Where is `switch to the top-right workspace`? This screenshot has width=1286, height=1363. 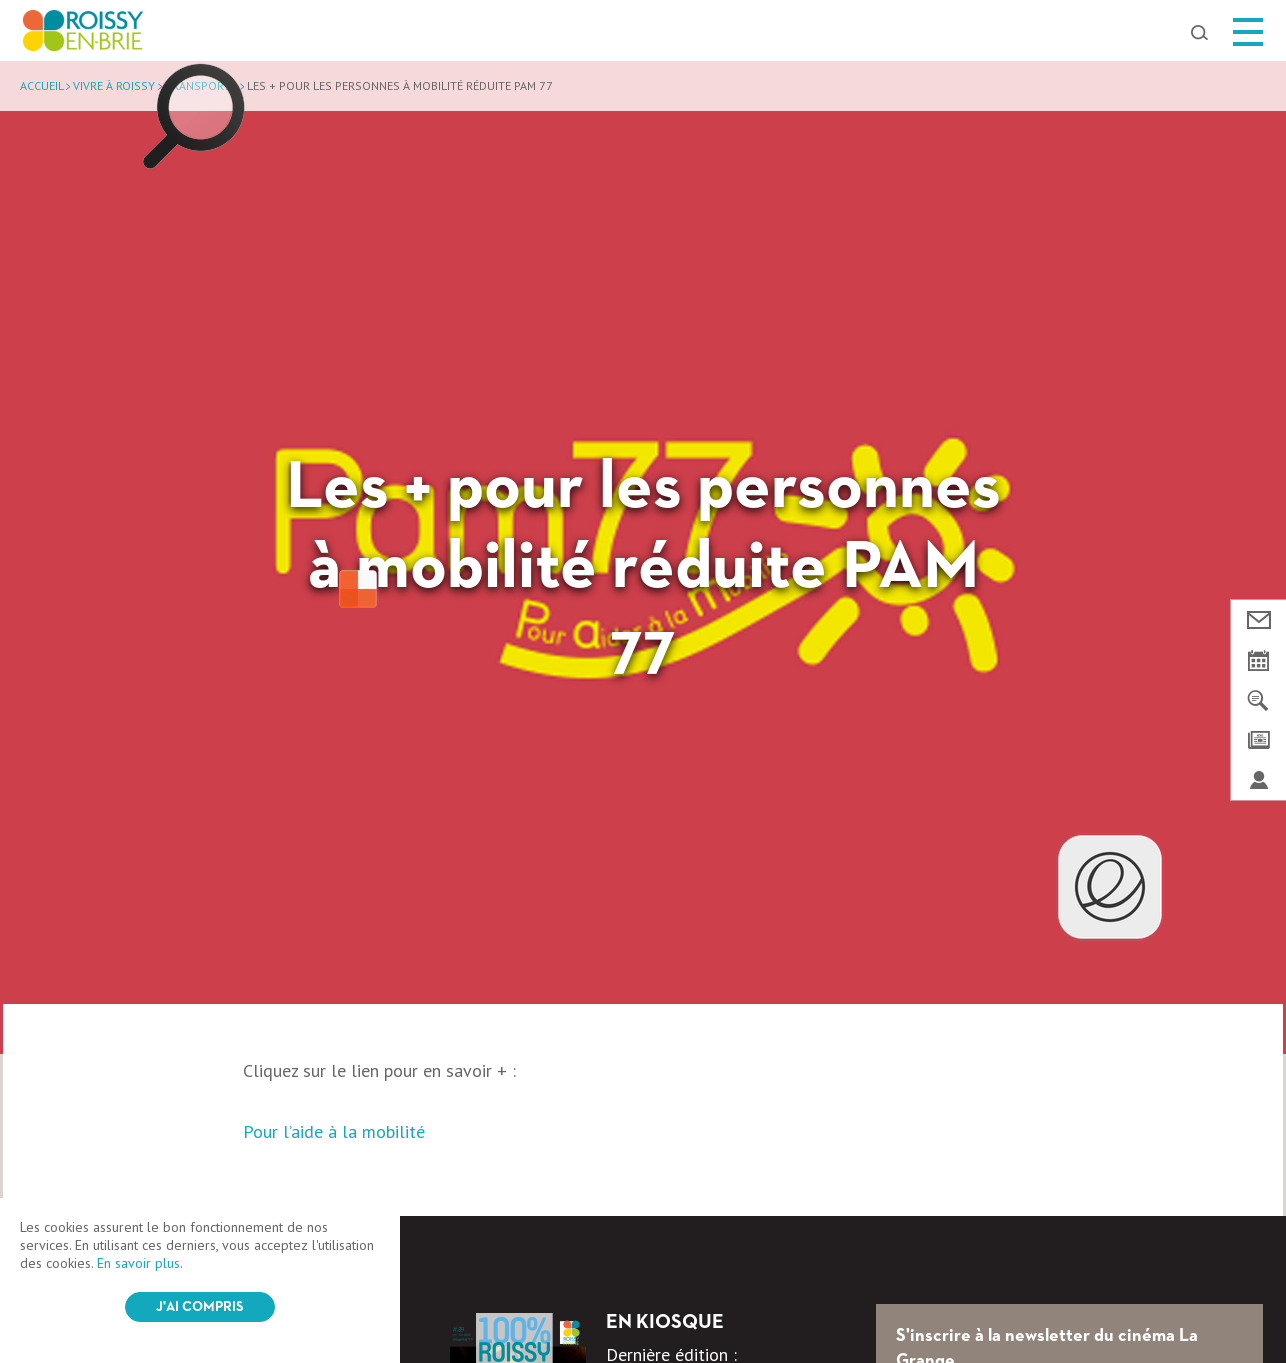
switch to the top-right workspace is located at coordinates (358, 589).